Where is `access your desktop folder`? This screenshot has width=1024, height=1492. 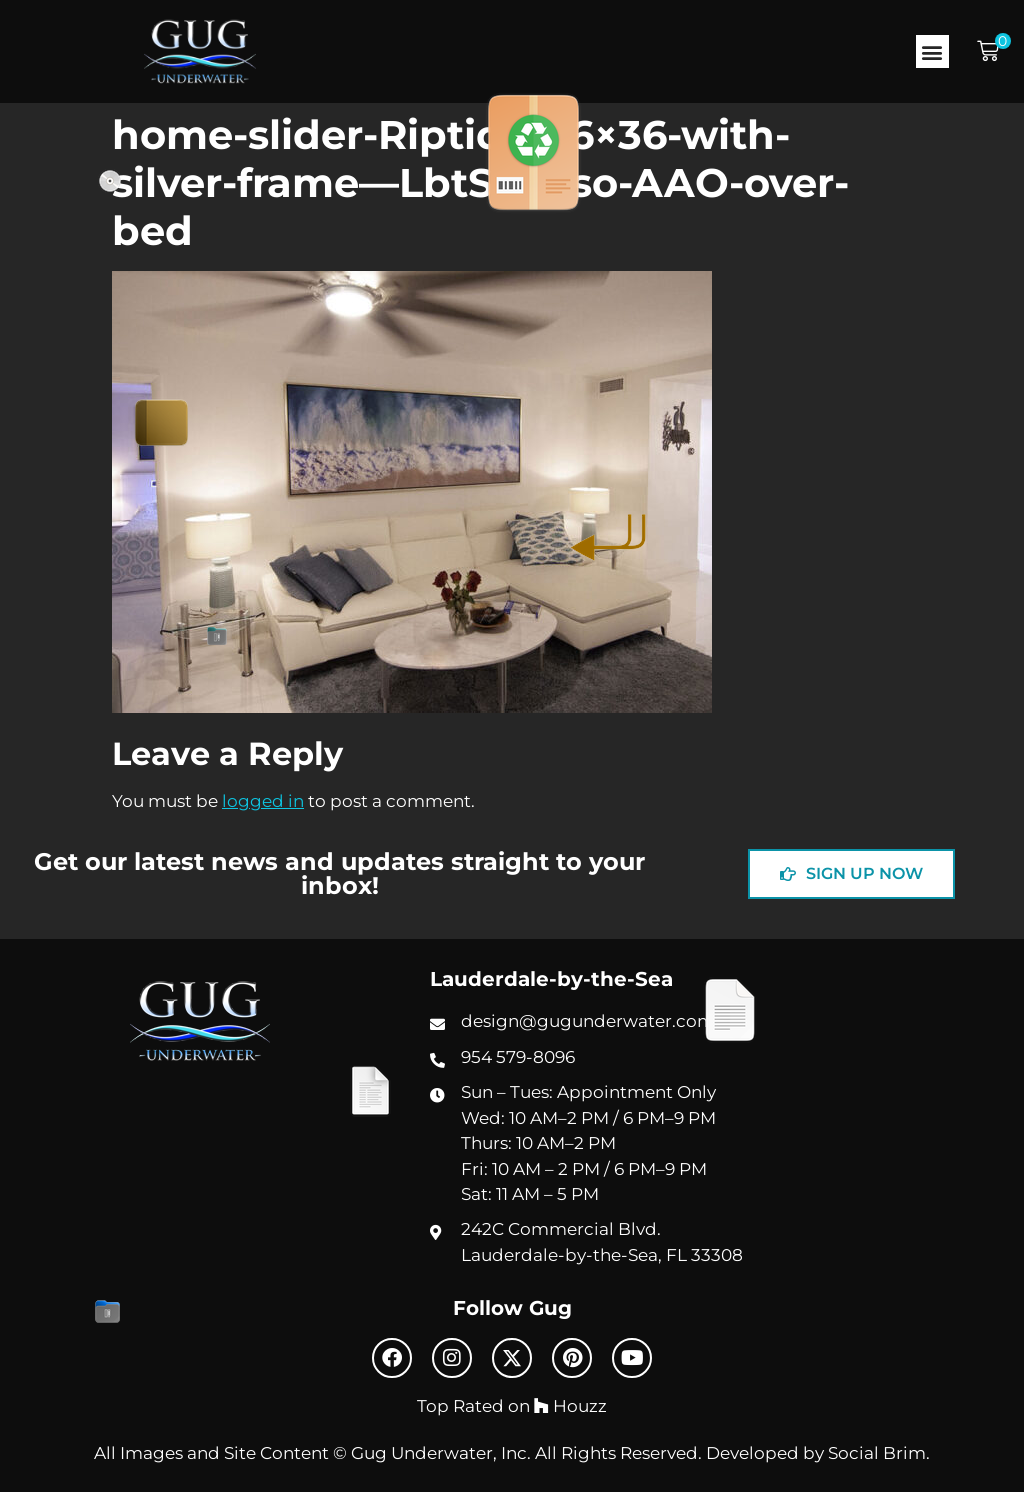 access your desktop folder is located at coordinates (161, 421).